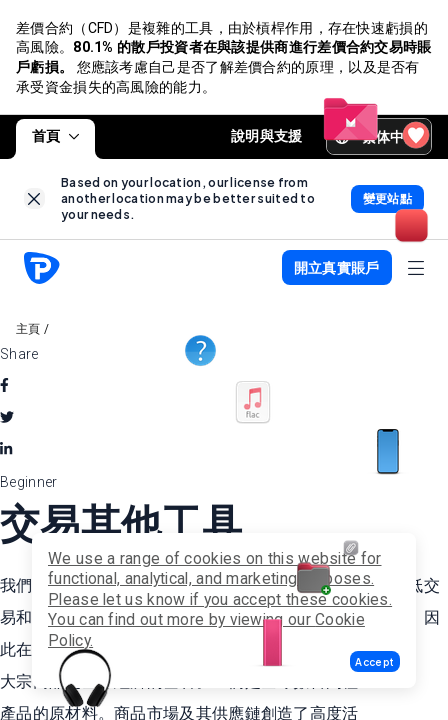 This screenshot has width=448, height=720. Describe the element at coordinates (313, 577) in the screenshot. I see `create a new folder` at that location.